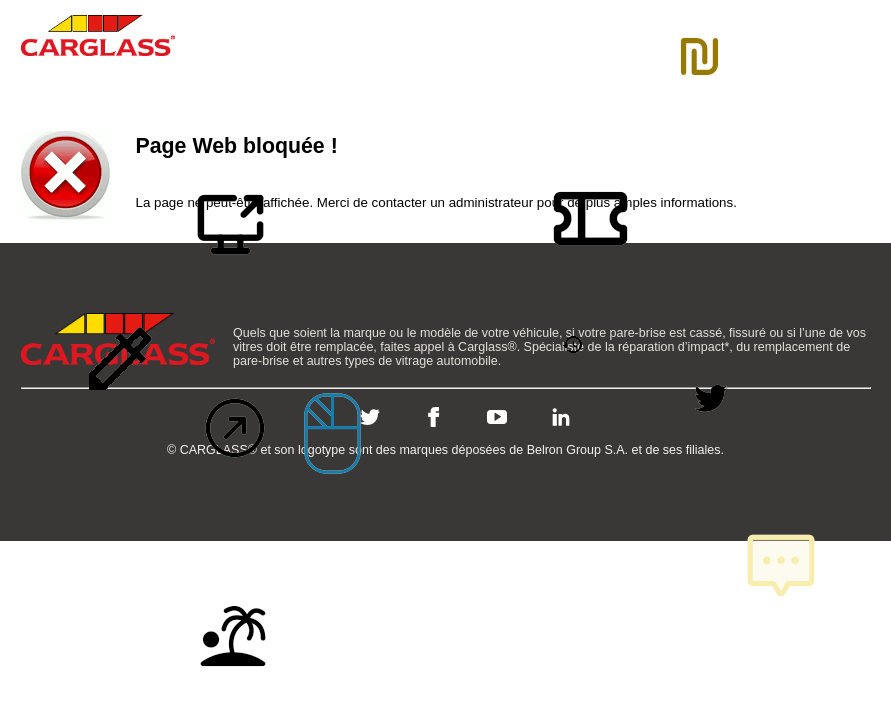 Image resolution: width=891 pixels, height=720 pixels. I want to click on view your tickets or passes, so click(590, 218).